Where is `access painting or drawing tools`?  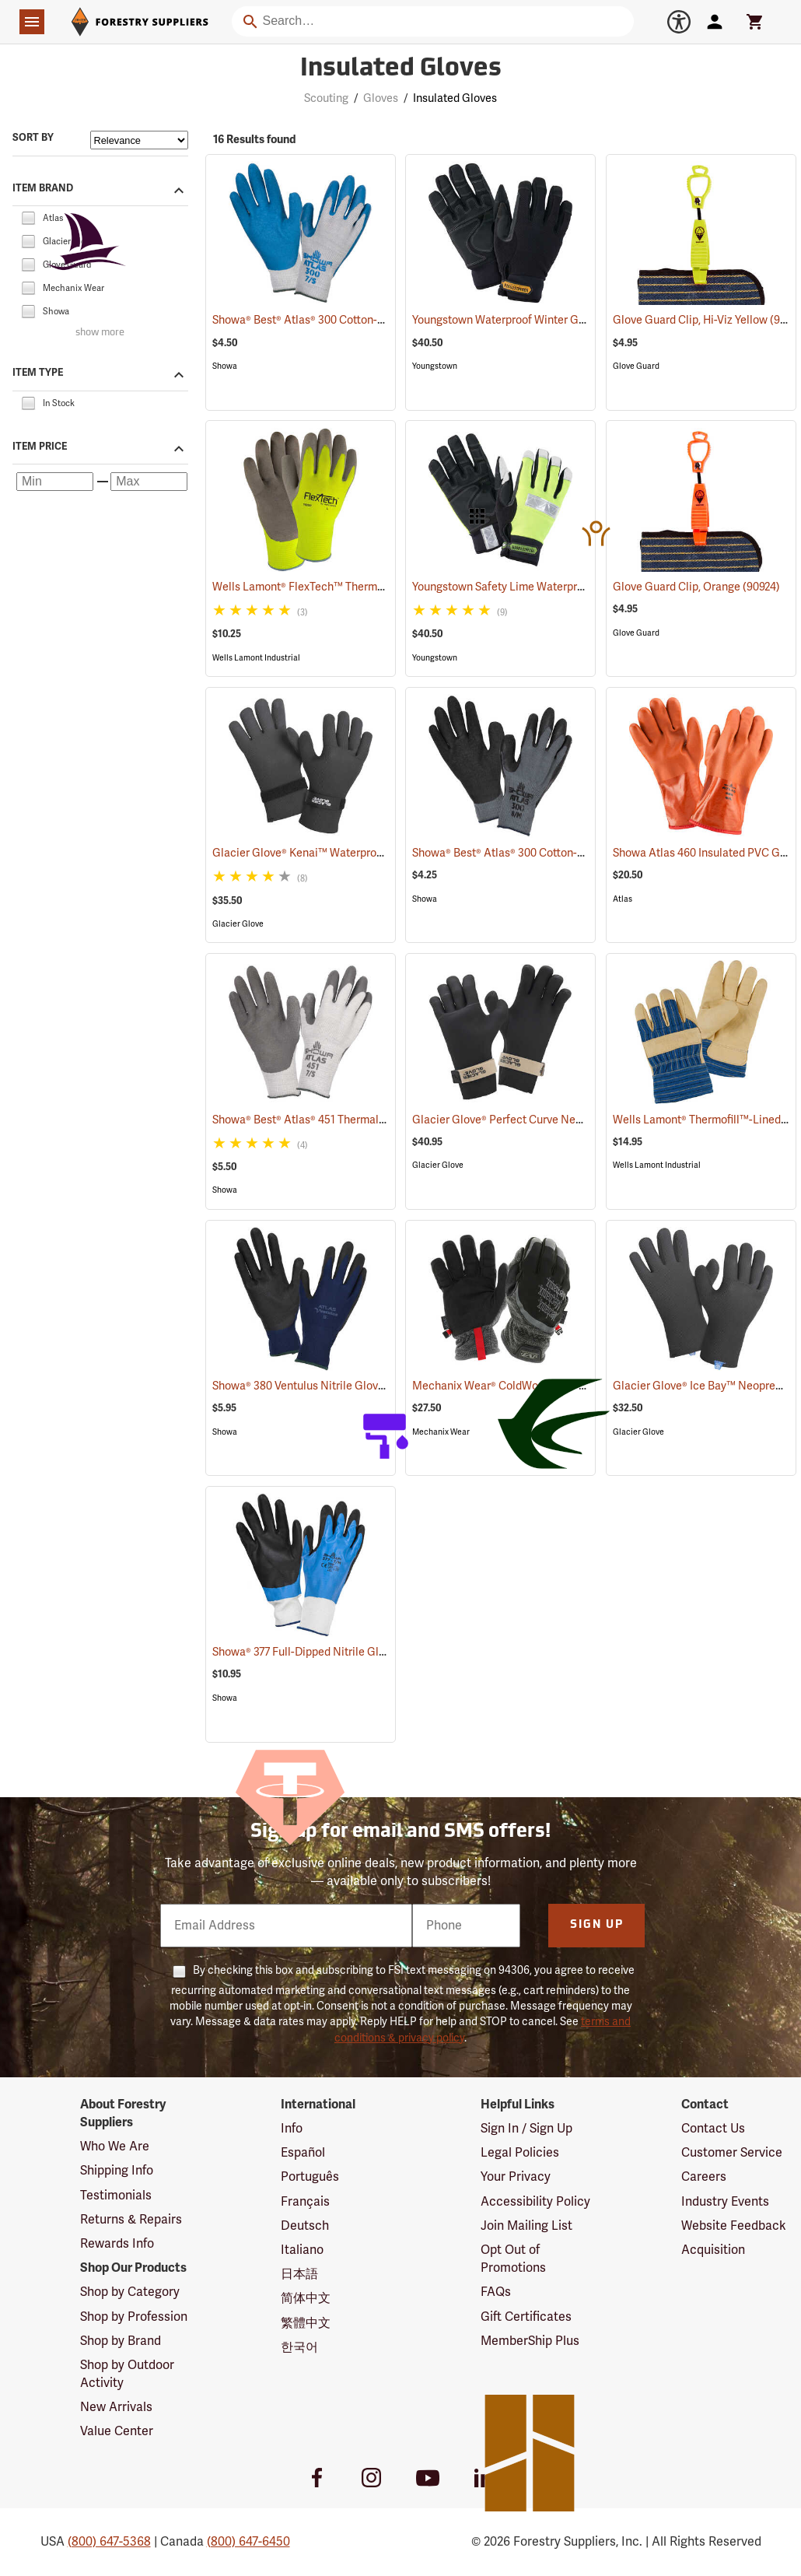
access painting or drawing tools is located at coordinates (384, 1435).